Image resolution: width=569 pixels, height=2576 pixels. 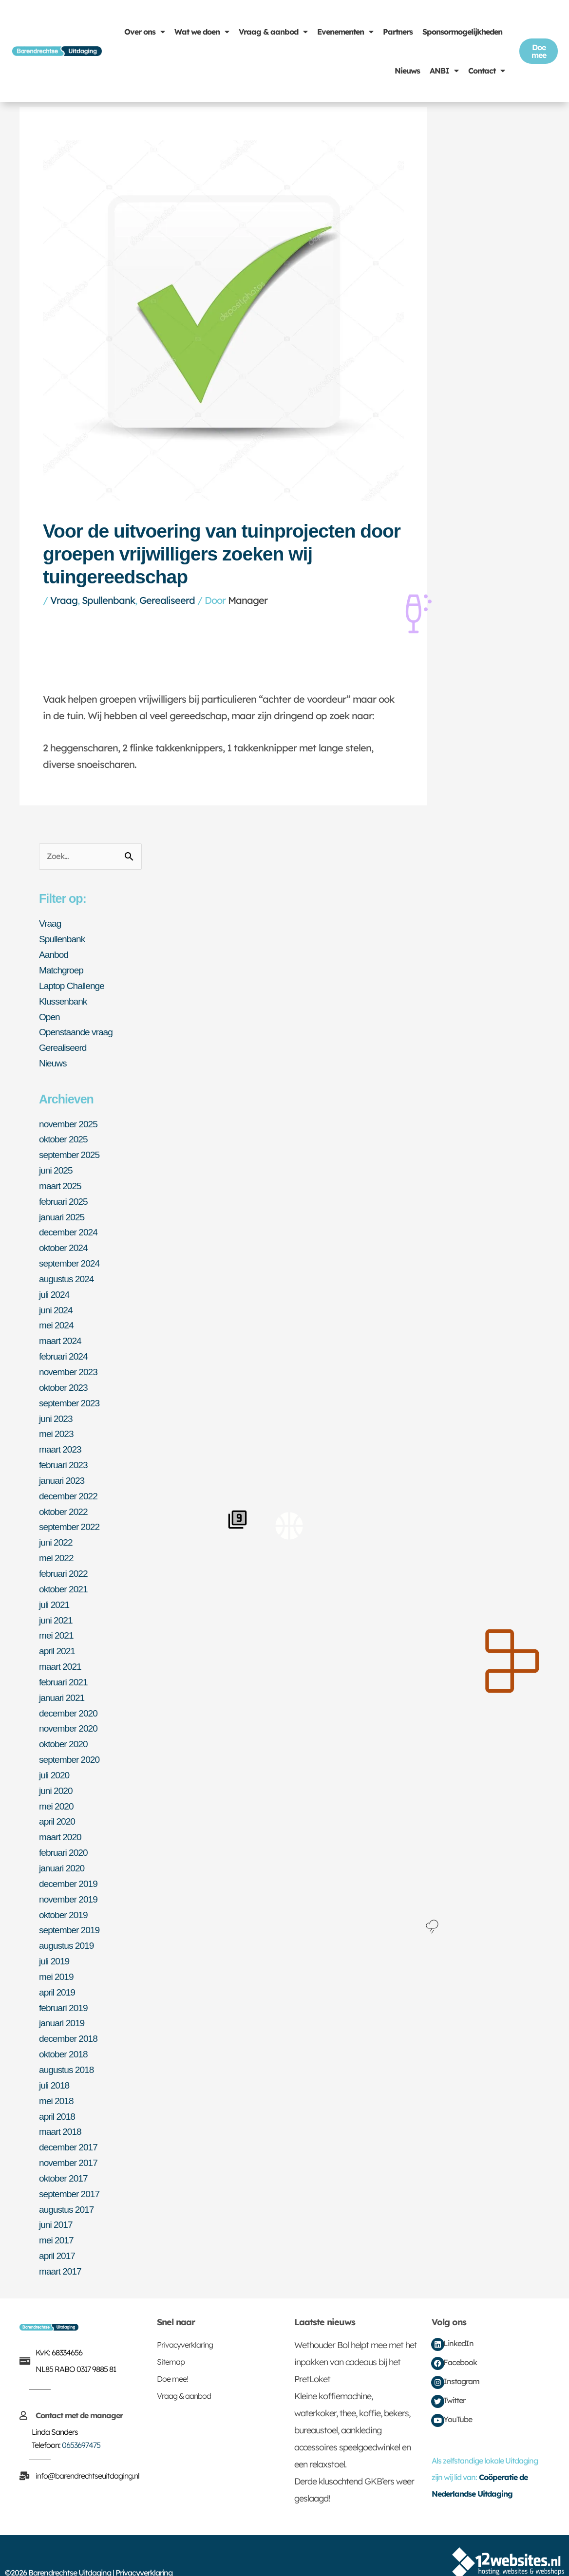 I want to click on current weather conditions: rain, so click(x=432, y=1926).